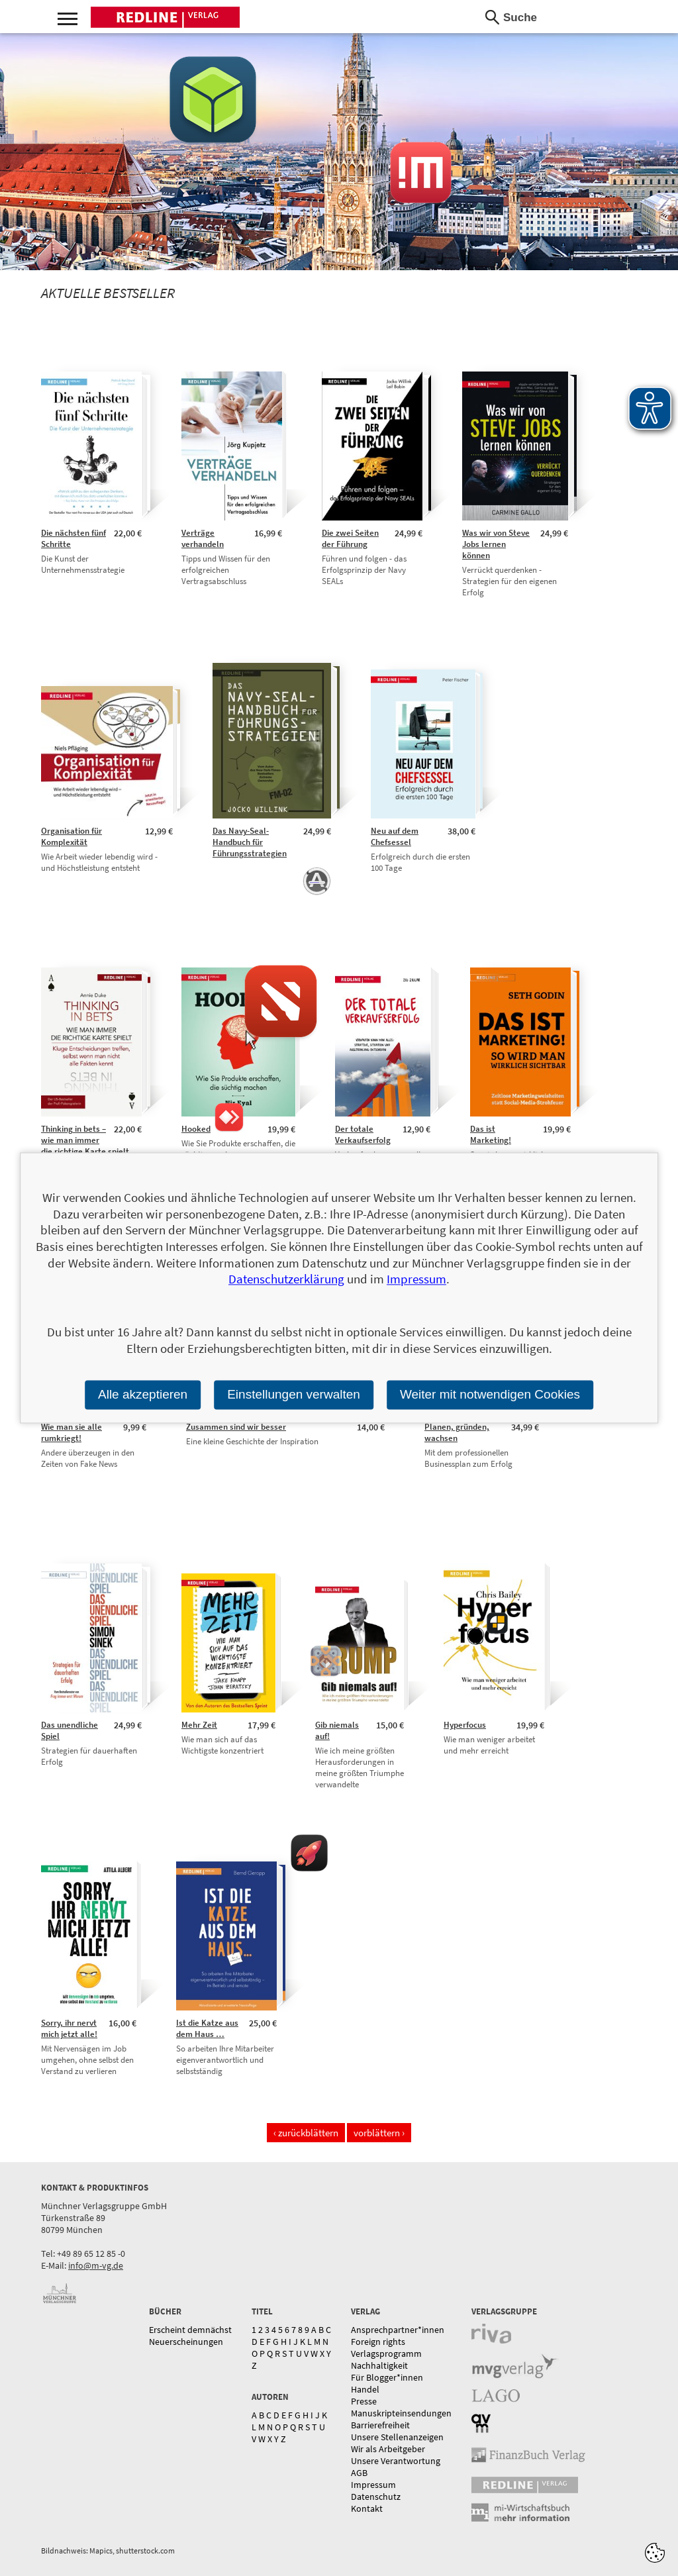 This screenshot has width=678, height=2576. I want to click on launch shapez 2 game, so click(497, 1623).